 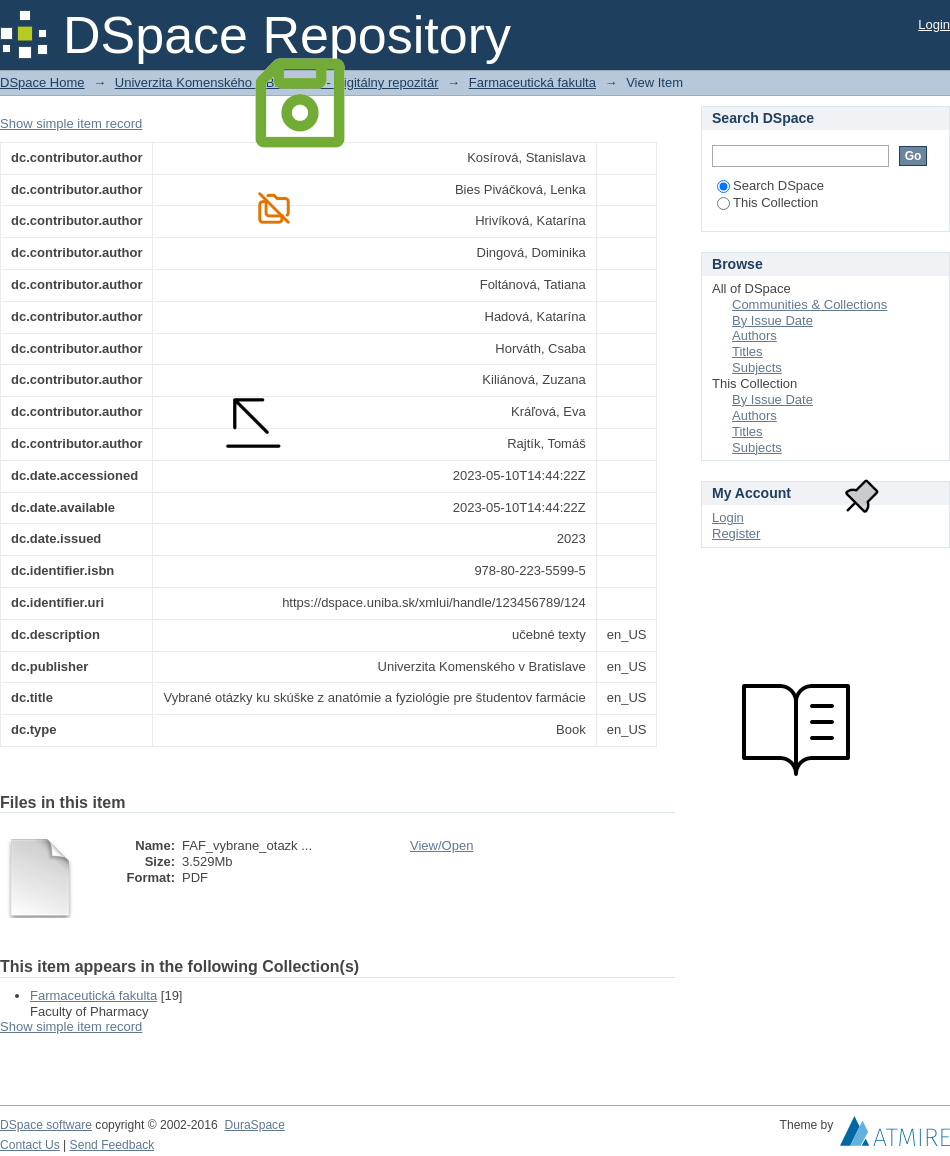 I want to click on folders are disabled or unavailable, so click(x=274, y=208).